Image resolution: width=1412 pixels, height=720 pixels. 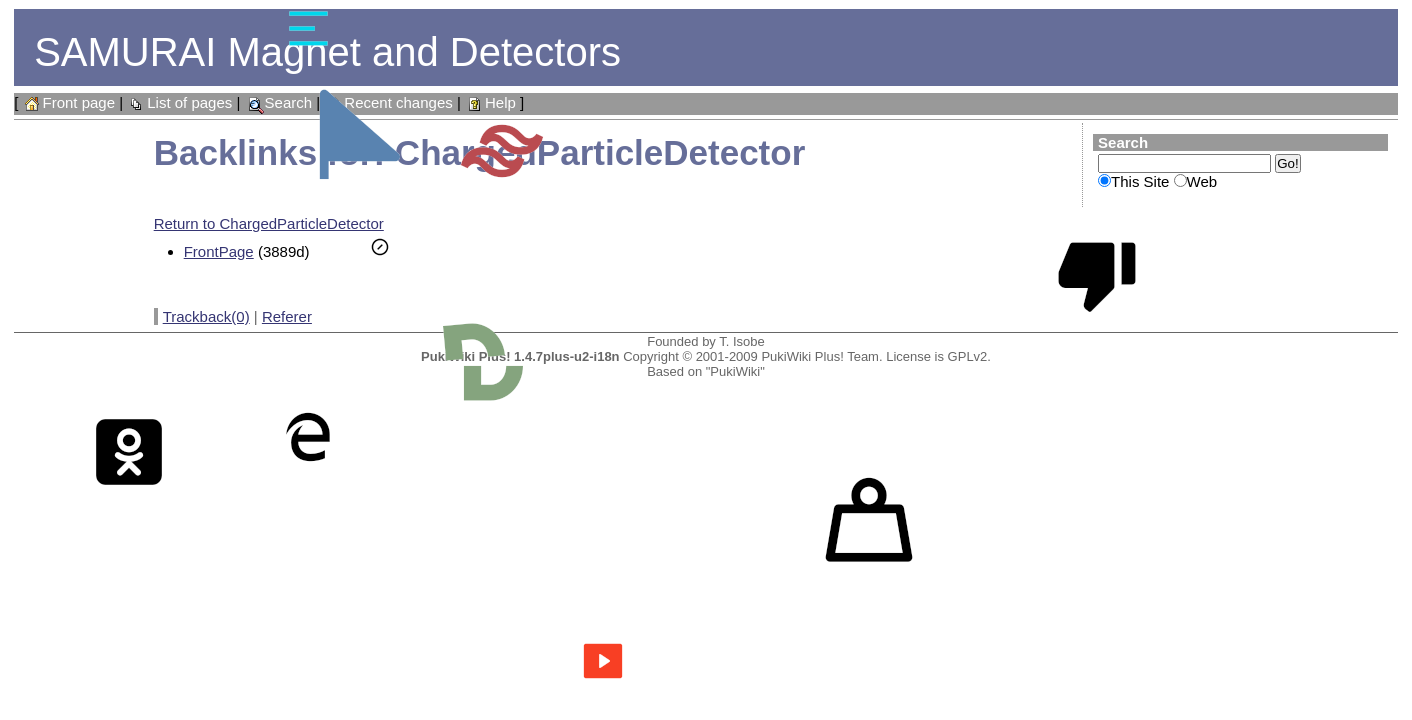 I want to click on open navigation menu, so click(x=308, y=28).